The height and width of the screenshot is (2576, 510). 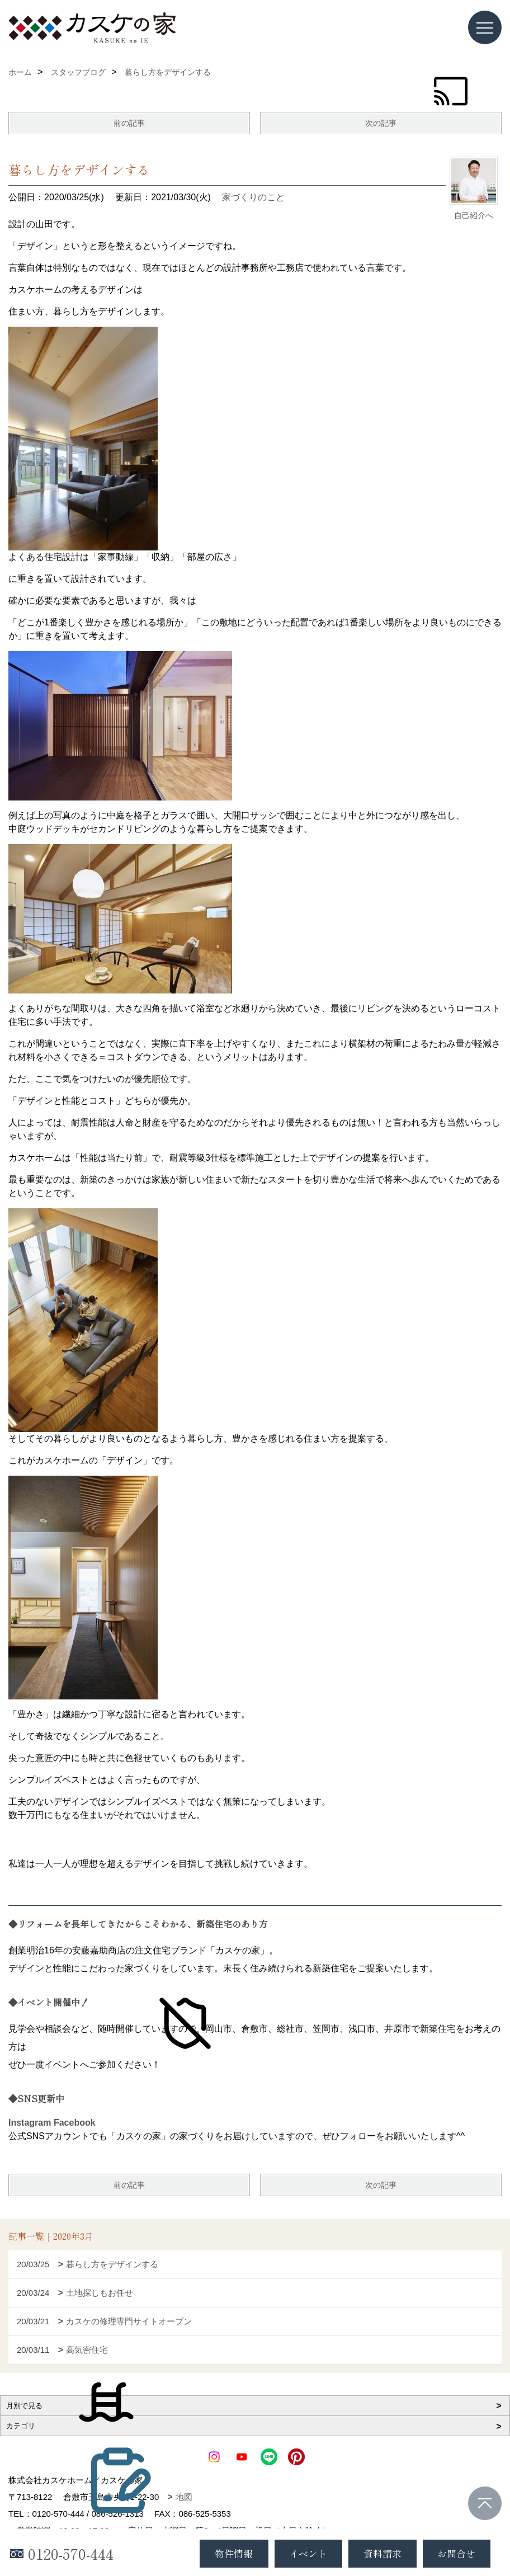 I want to click on security or protection is disabled, so click(x=185, y=2023).